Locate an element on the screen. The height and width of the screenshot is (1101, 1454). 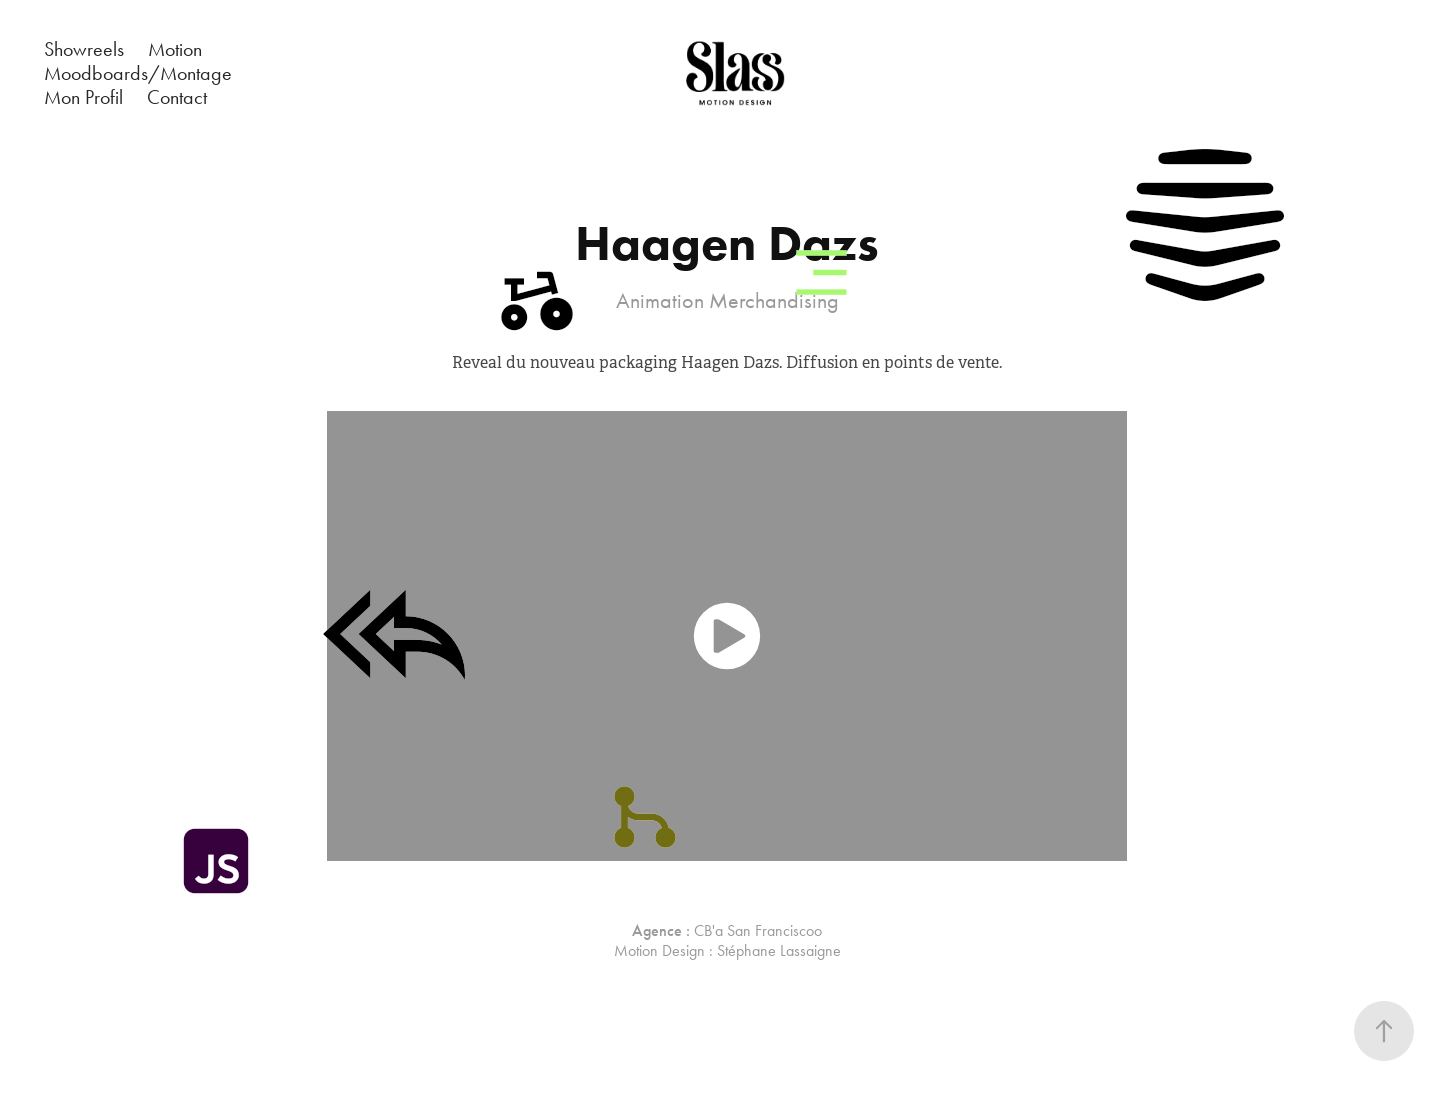
view nearby bike rental stations is located at coordinates (537, 301).